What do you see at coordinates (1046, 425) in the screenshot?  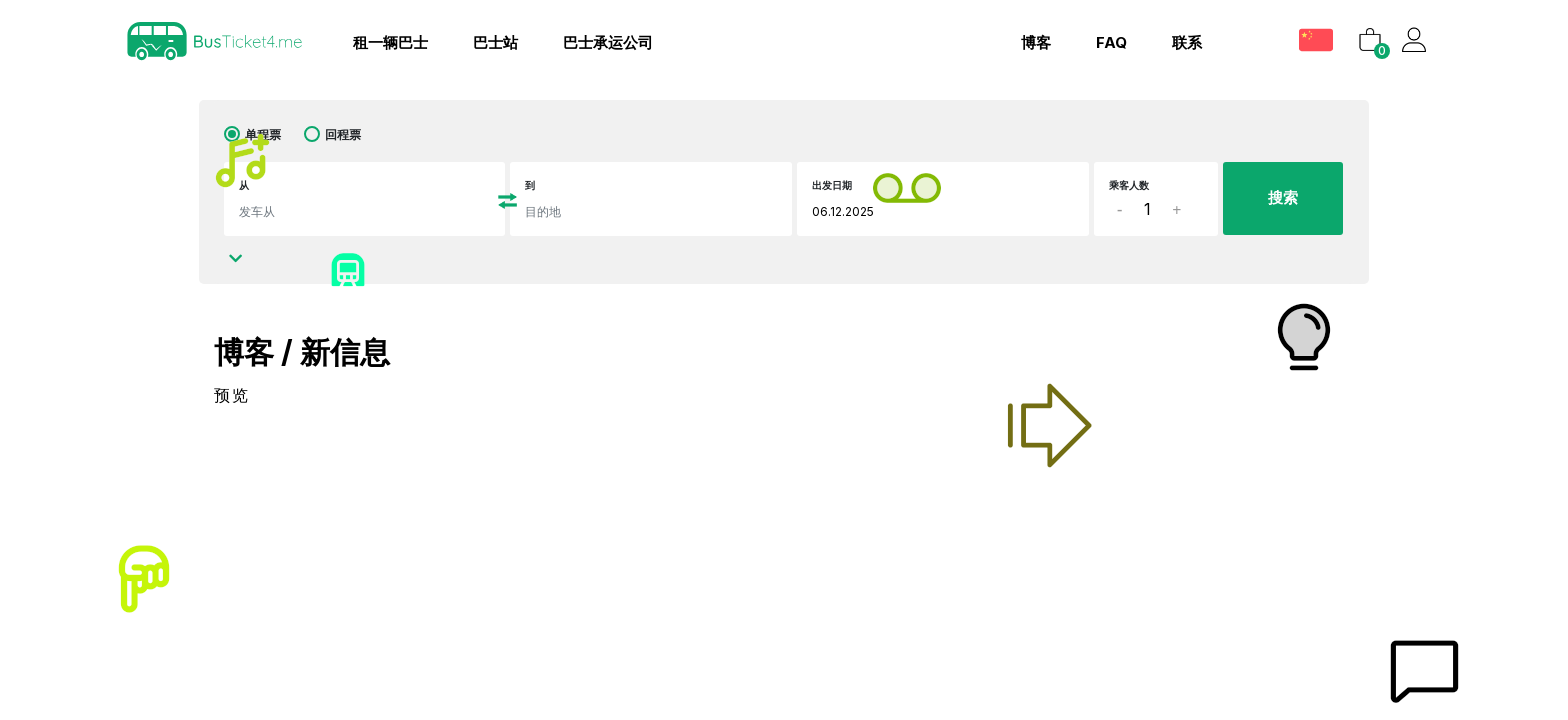 I see `move forward or proceed to next step` at bounding box center [1046, 425].